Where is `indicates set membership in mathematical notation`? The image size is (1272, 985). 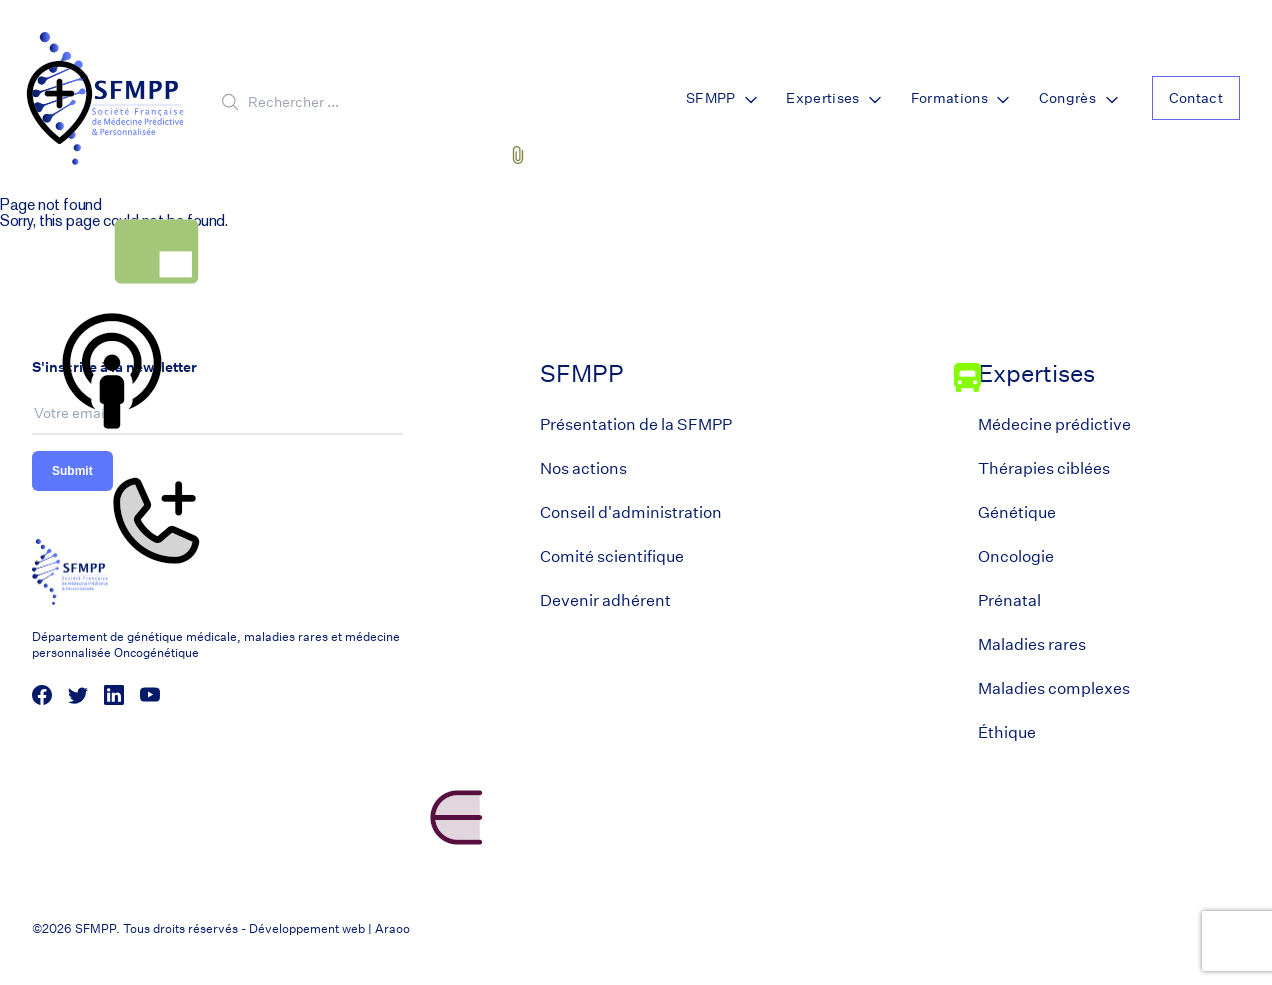 indicates set membership in mathematical notation is located at coordinates (457, 817).